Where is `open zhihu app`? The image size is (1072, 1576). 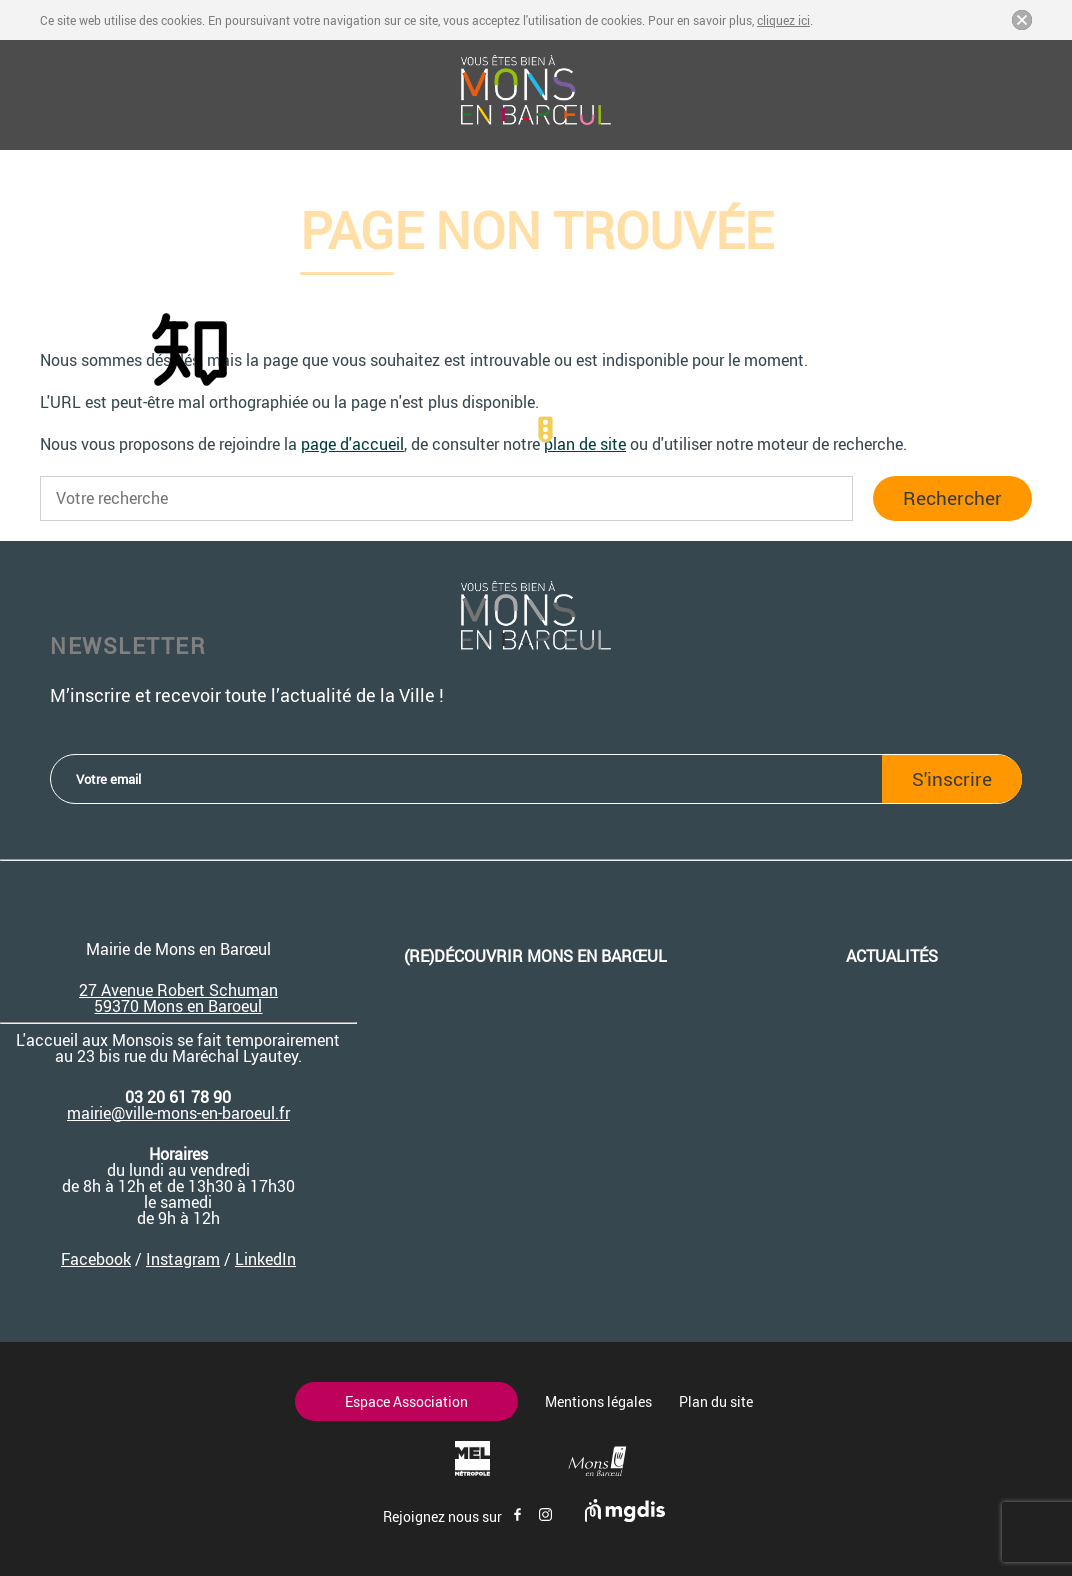 open zhihu app is located at coordinates (190, 349).